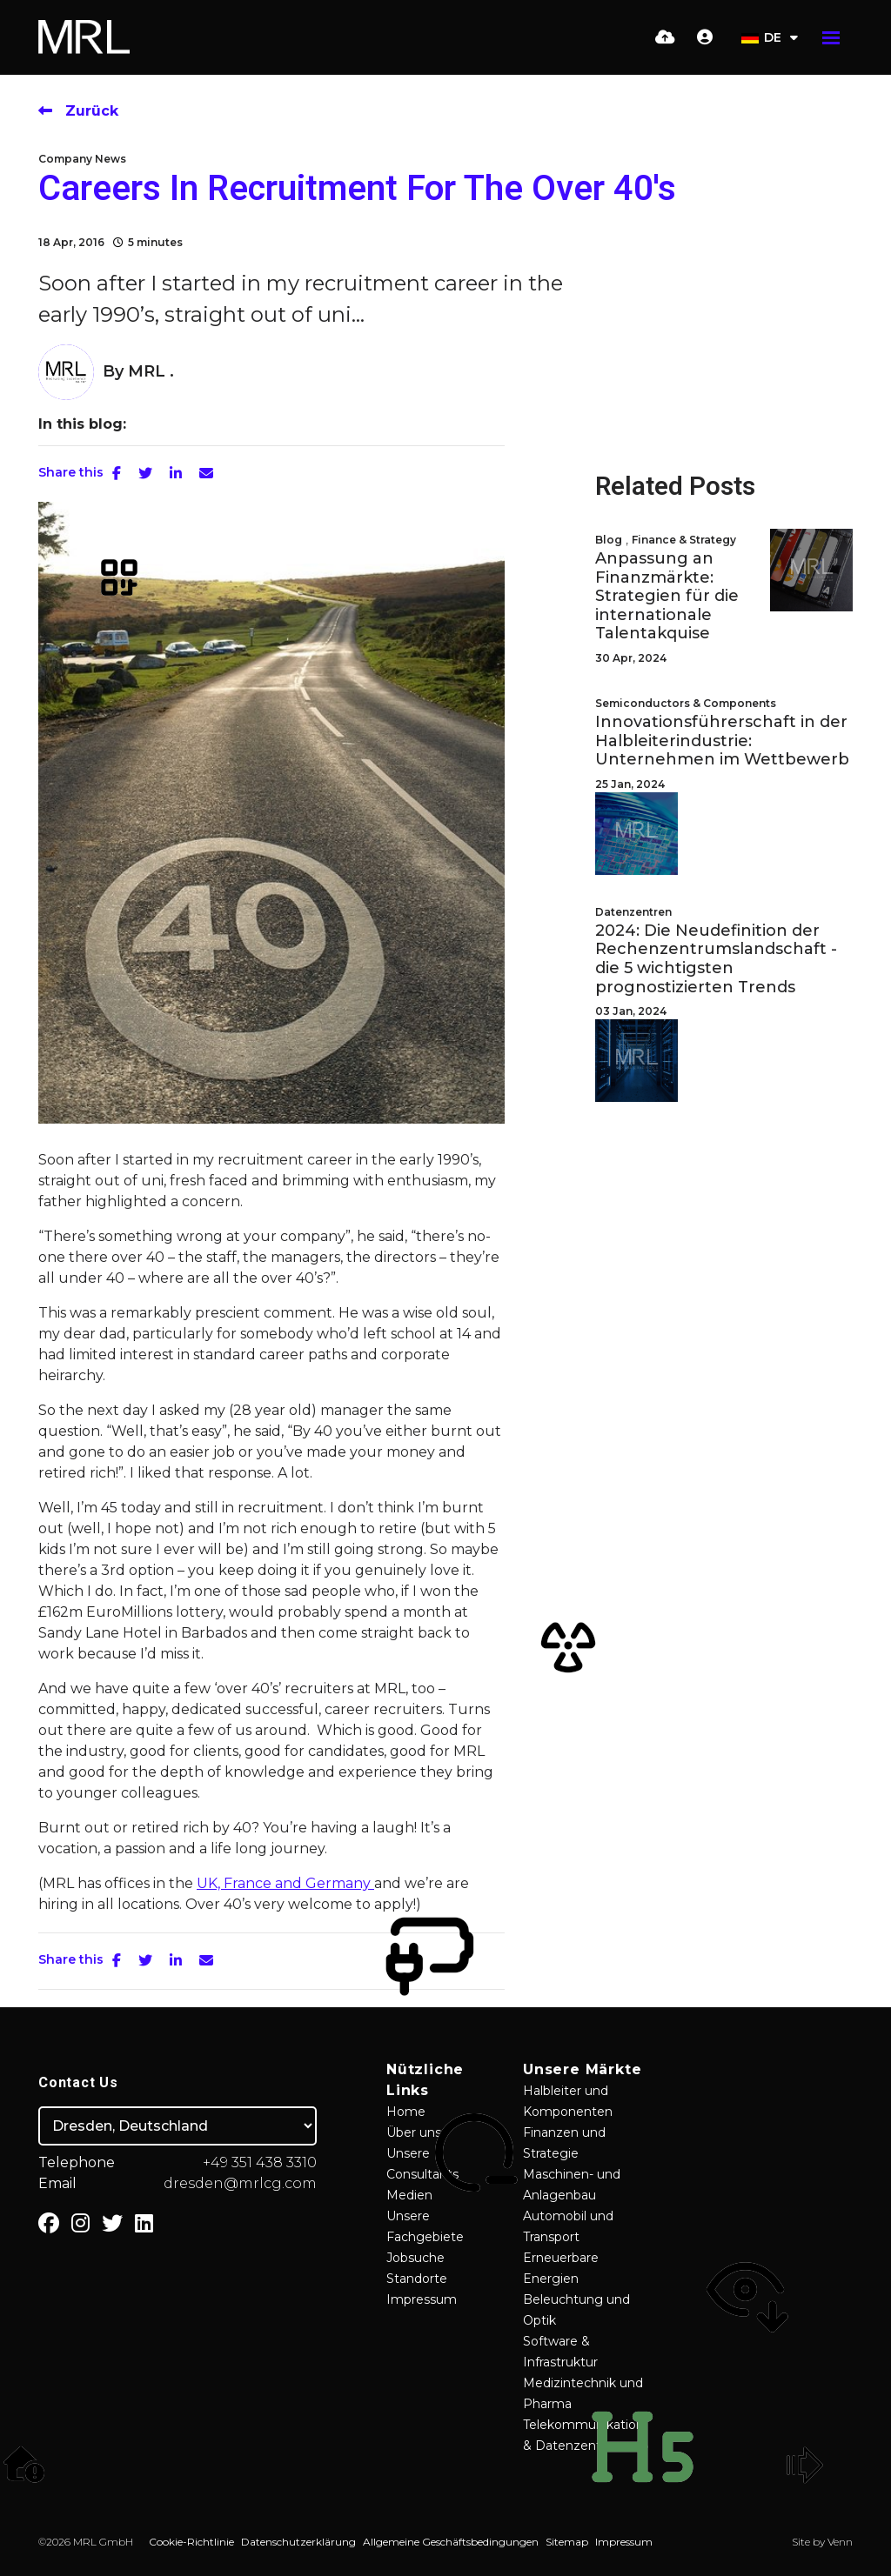 This screenshot has height=2576, width=891. Describe the element at coordinates (803, 2465) in the screenshot. I see `skip forward or advance to next item` at that location.